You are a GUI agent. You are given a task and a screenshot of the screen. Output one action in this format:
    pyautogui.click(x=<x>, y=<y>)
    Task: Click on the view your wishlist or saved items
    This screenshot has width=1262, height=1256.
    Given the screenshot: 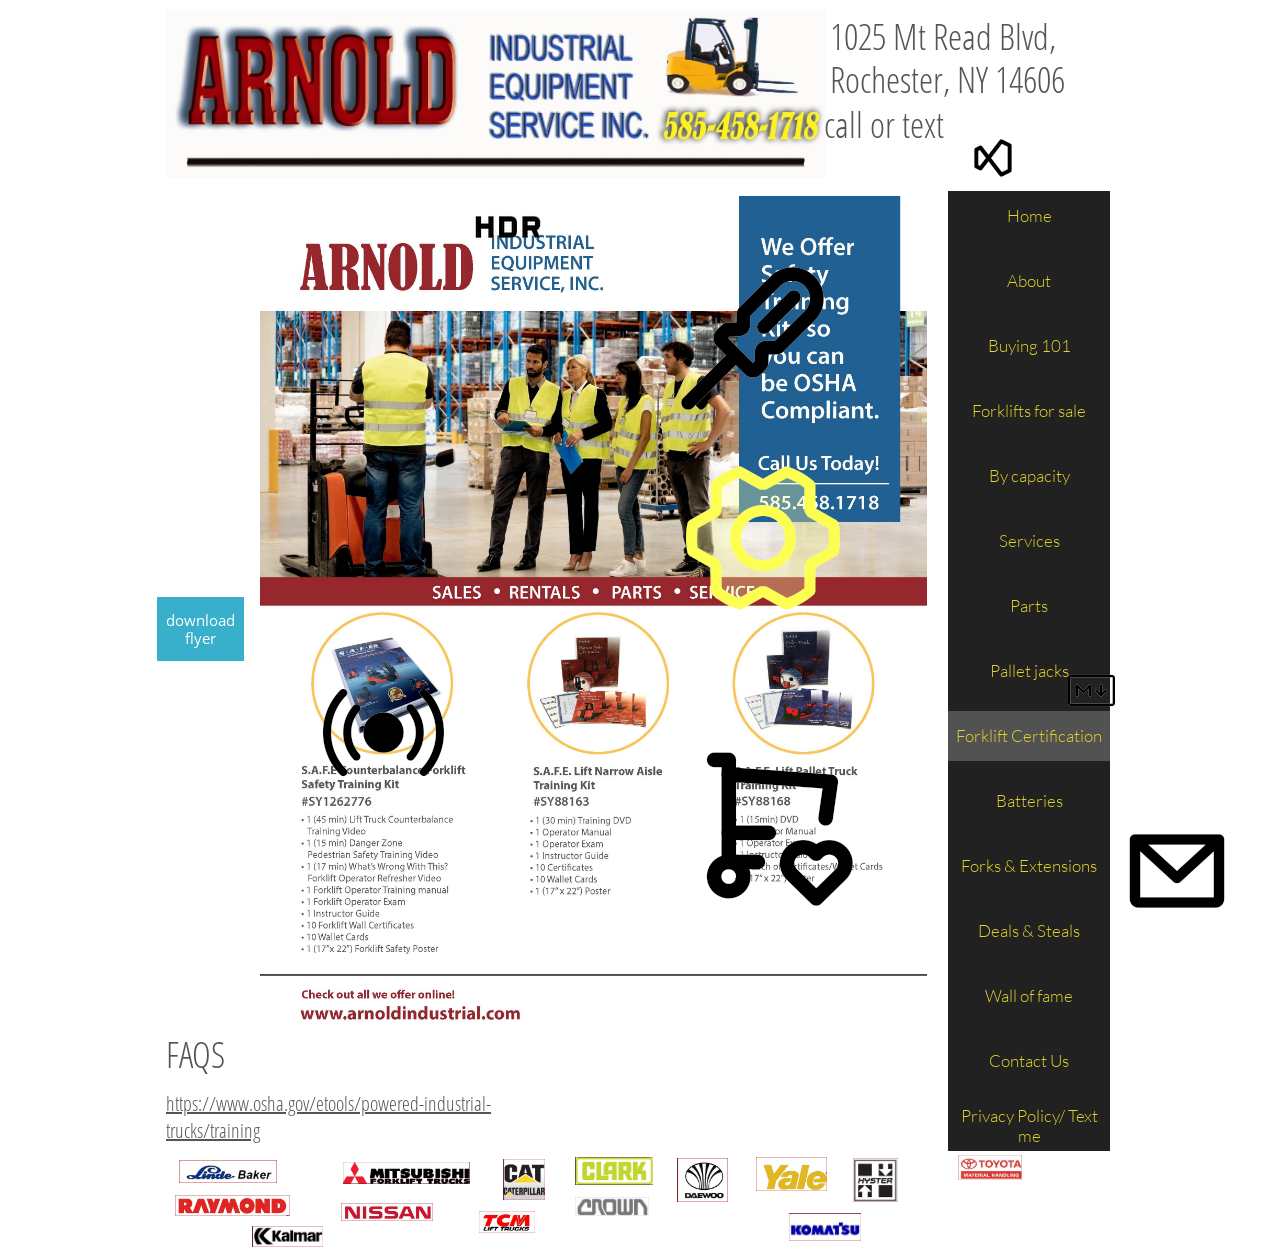 What is the action you would take?
    pyautogui.click(x=772, y=825)
    